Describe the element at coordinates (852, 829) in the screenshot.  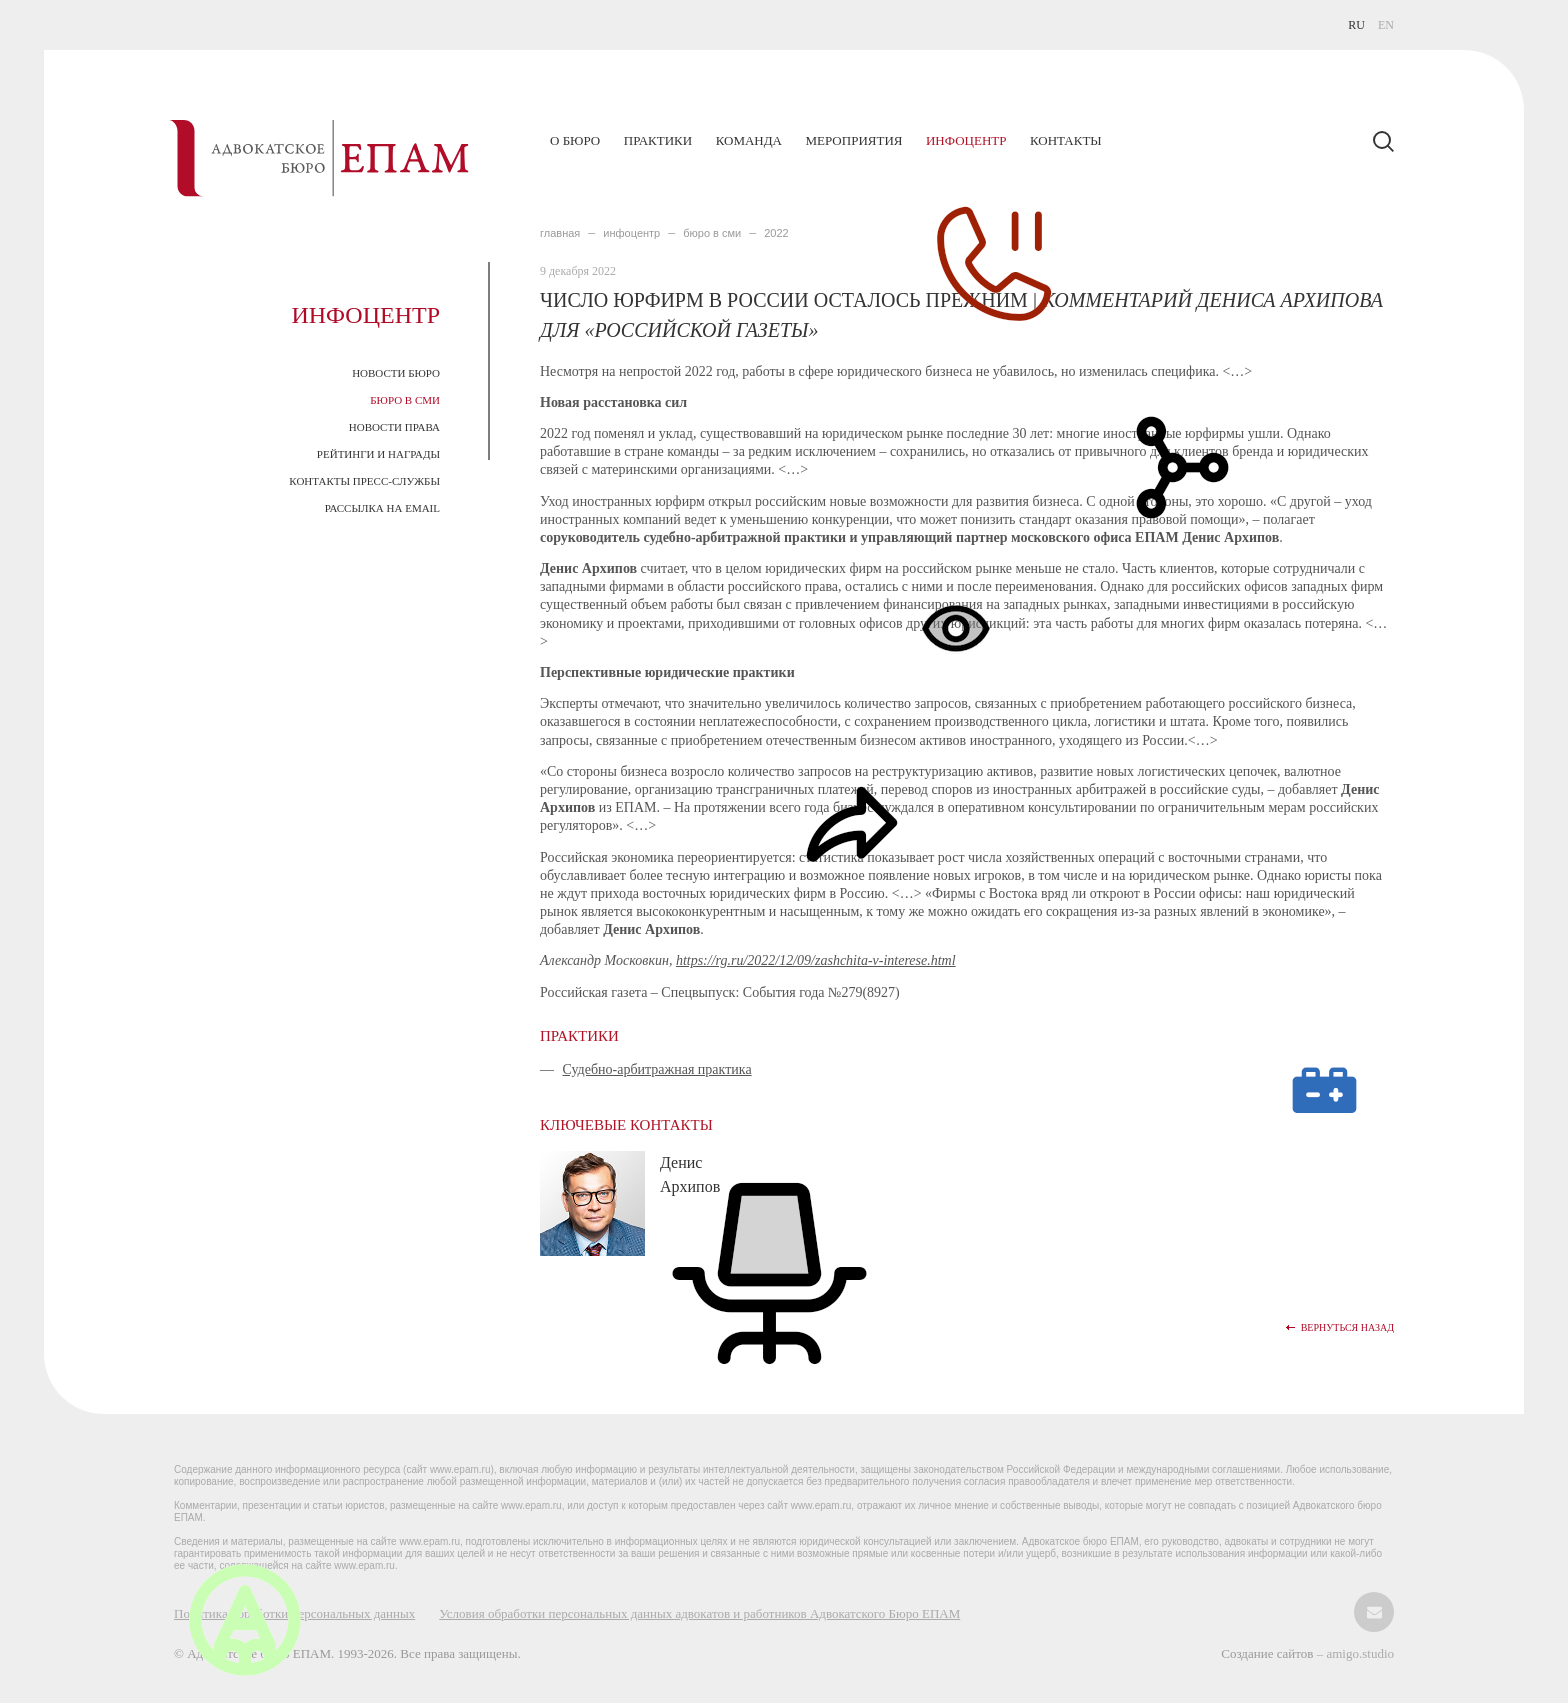
I see `share content with others` at that location.